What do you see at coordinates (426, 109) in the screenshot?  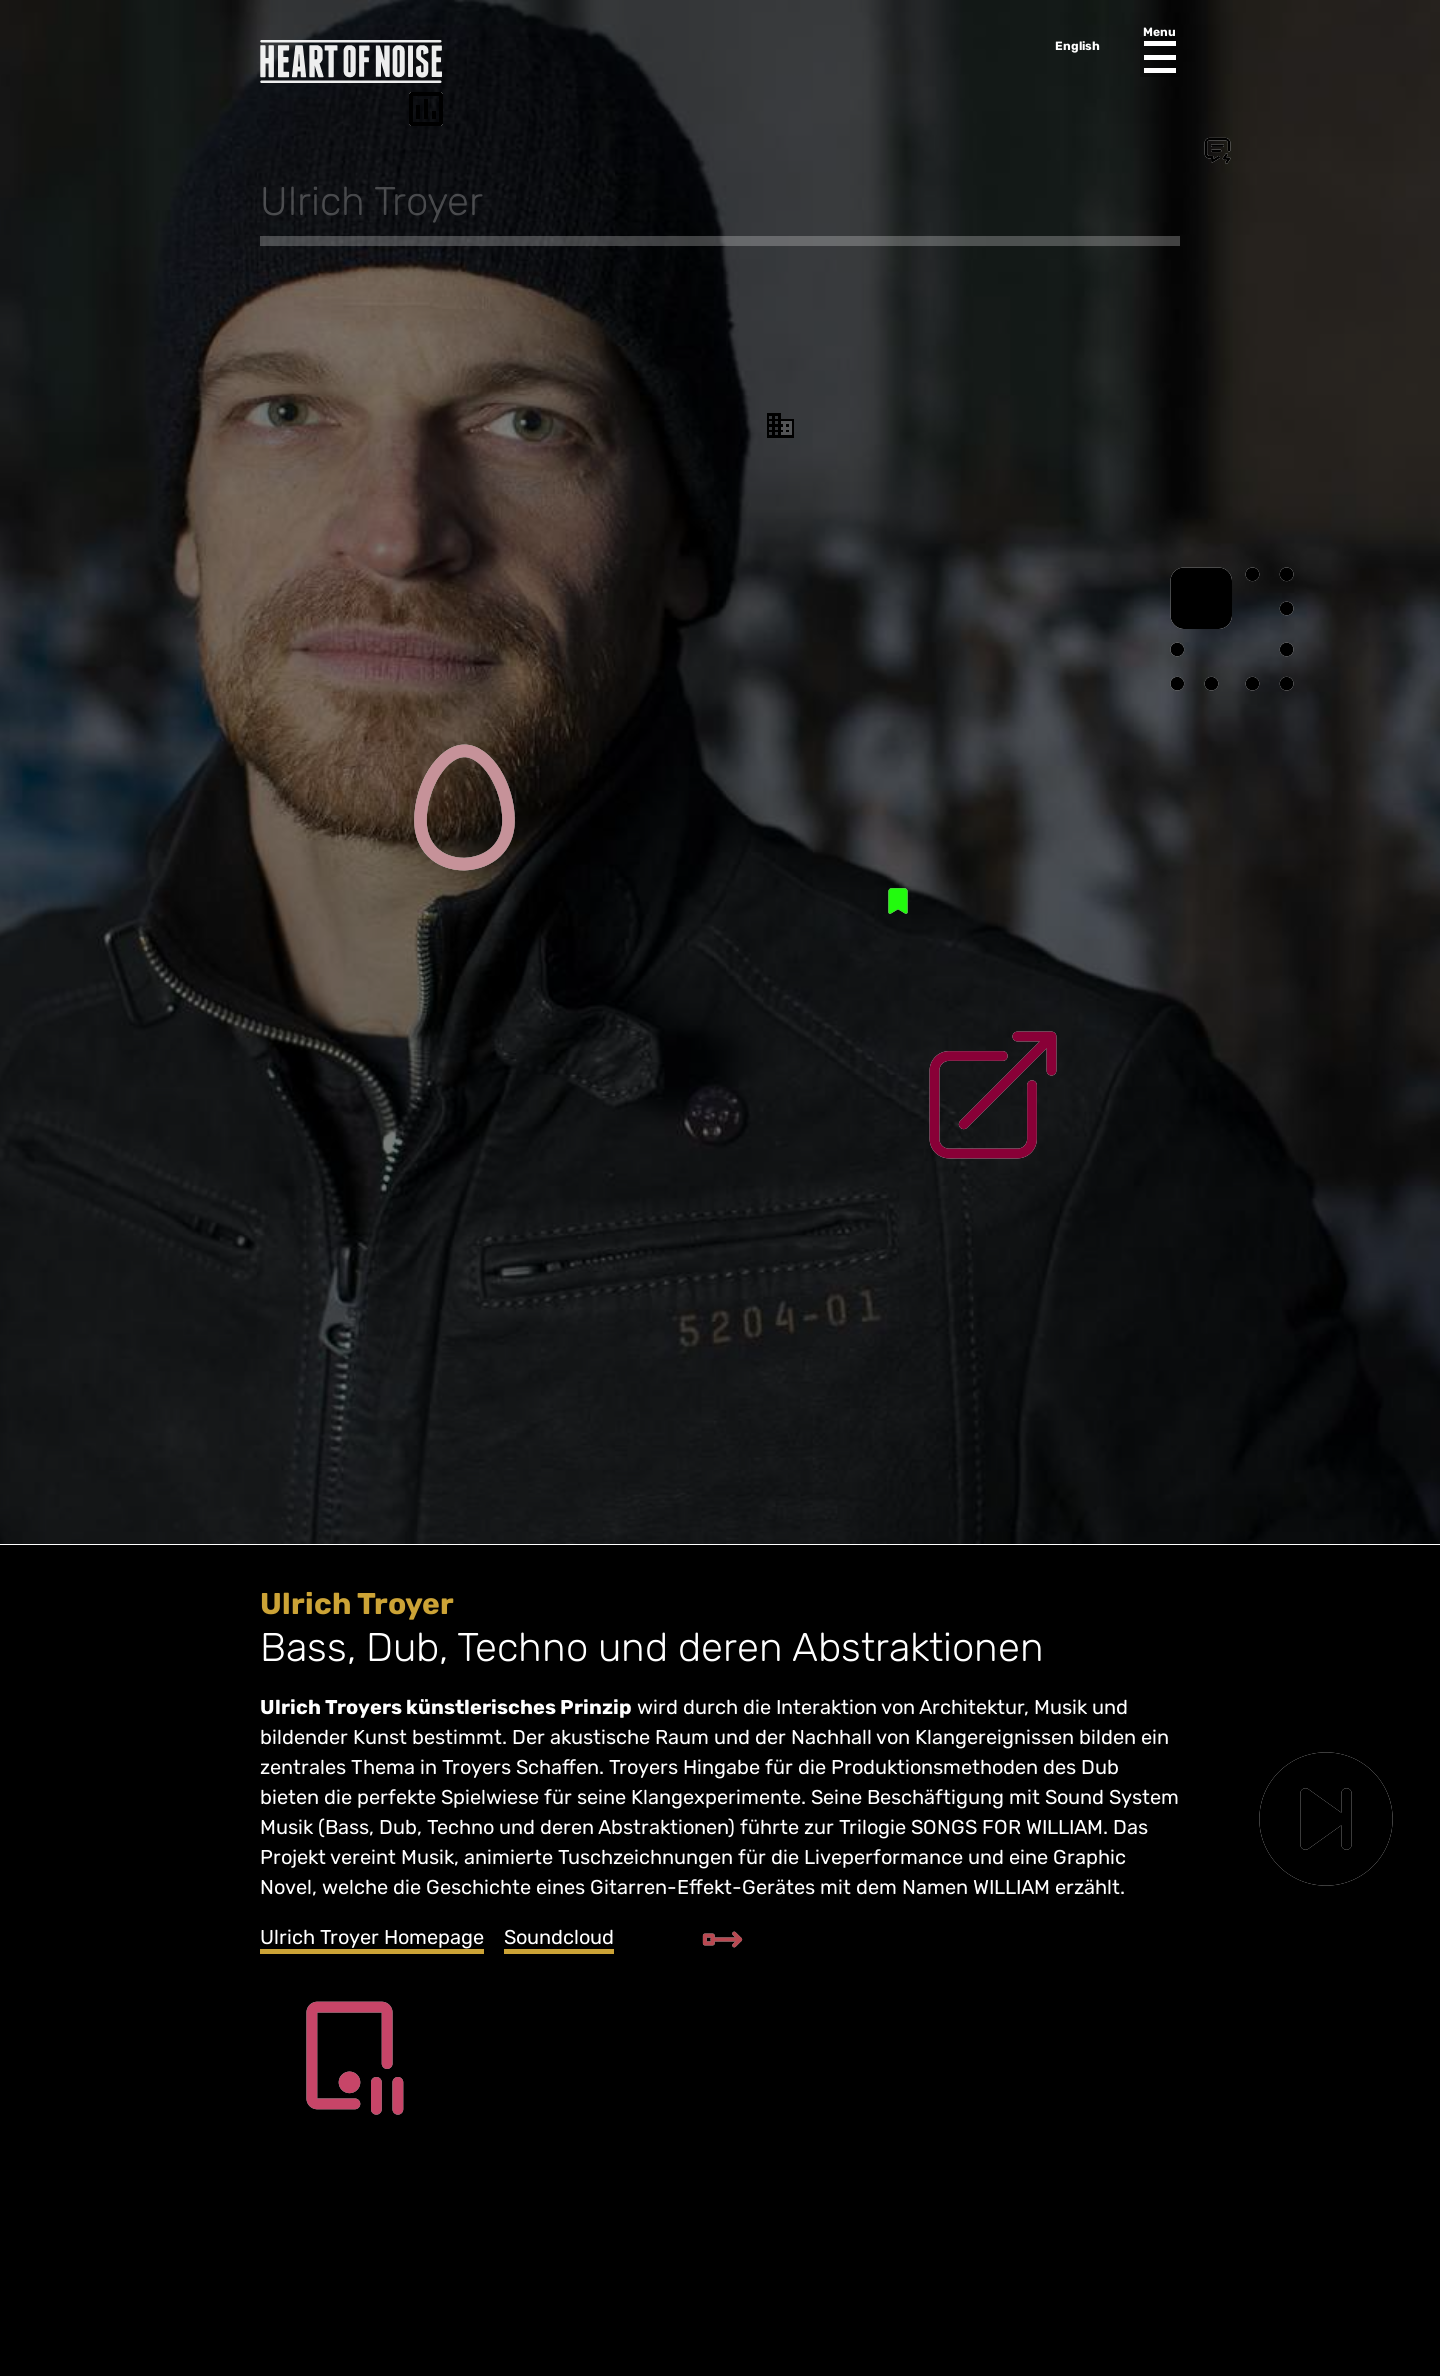 I see `view poll results` at bounding box center [426, 109].